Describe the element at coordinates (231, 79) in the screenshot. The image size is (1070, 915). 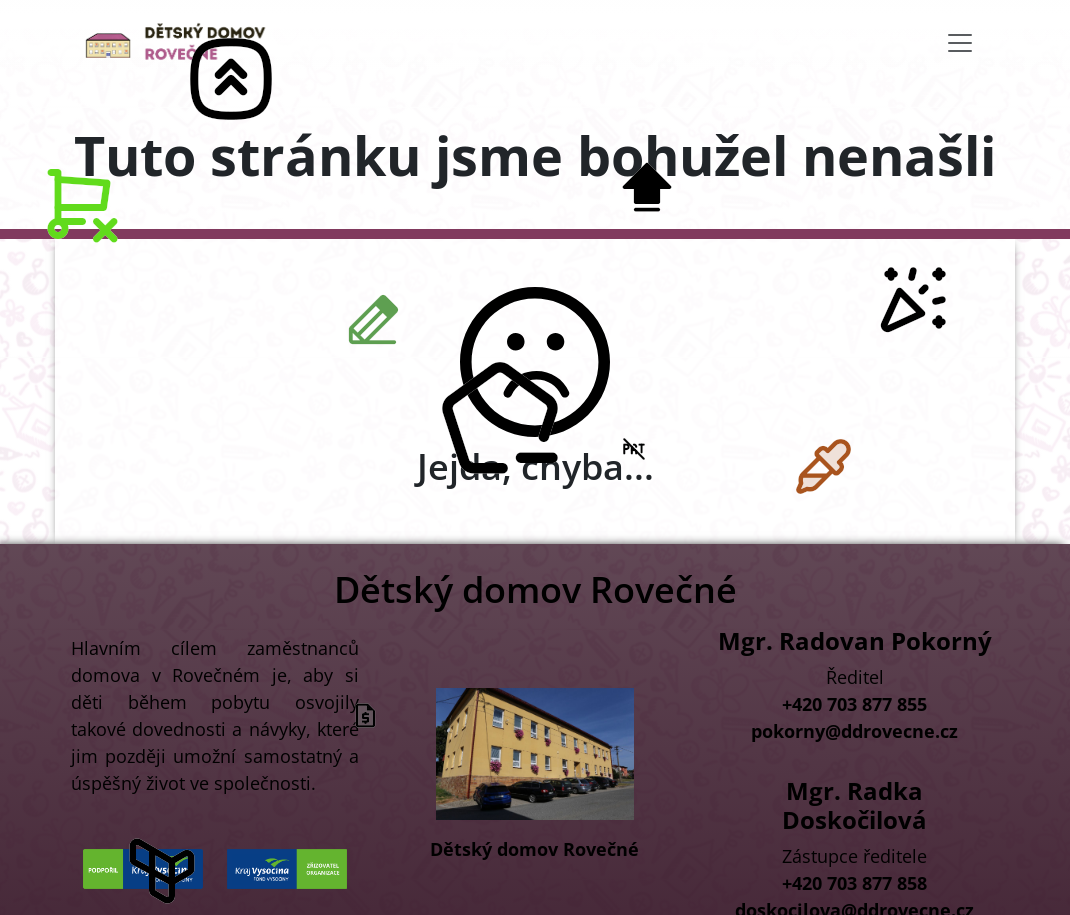
I see `scroll to top of page` at that location.